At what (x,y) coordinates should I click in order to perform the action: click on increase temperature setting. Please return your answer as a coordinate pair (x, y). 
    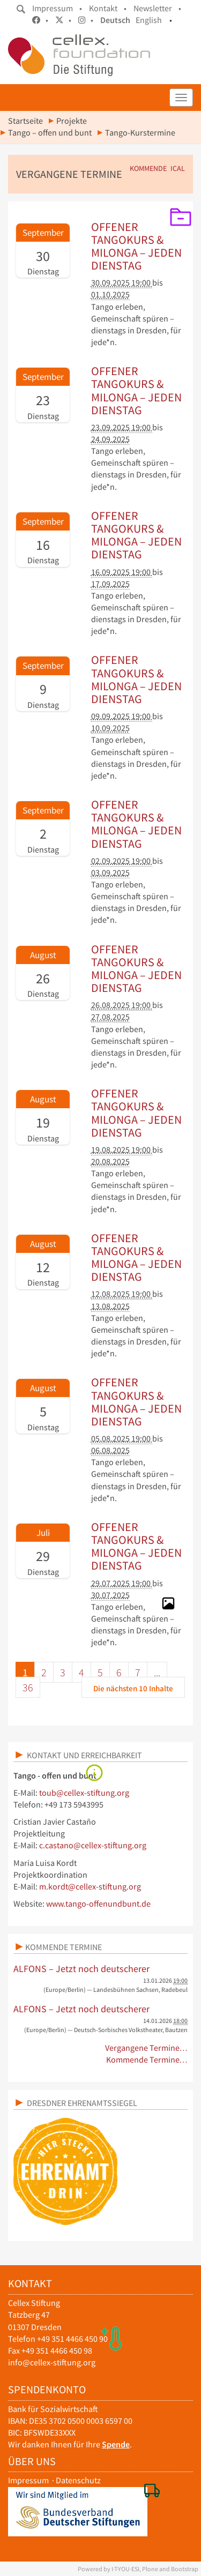
    Looking at the image, I should click on (113, 2339).